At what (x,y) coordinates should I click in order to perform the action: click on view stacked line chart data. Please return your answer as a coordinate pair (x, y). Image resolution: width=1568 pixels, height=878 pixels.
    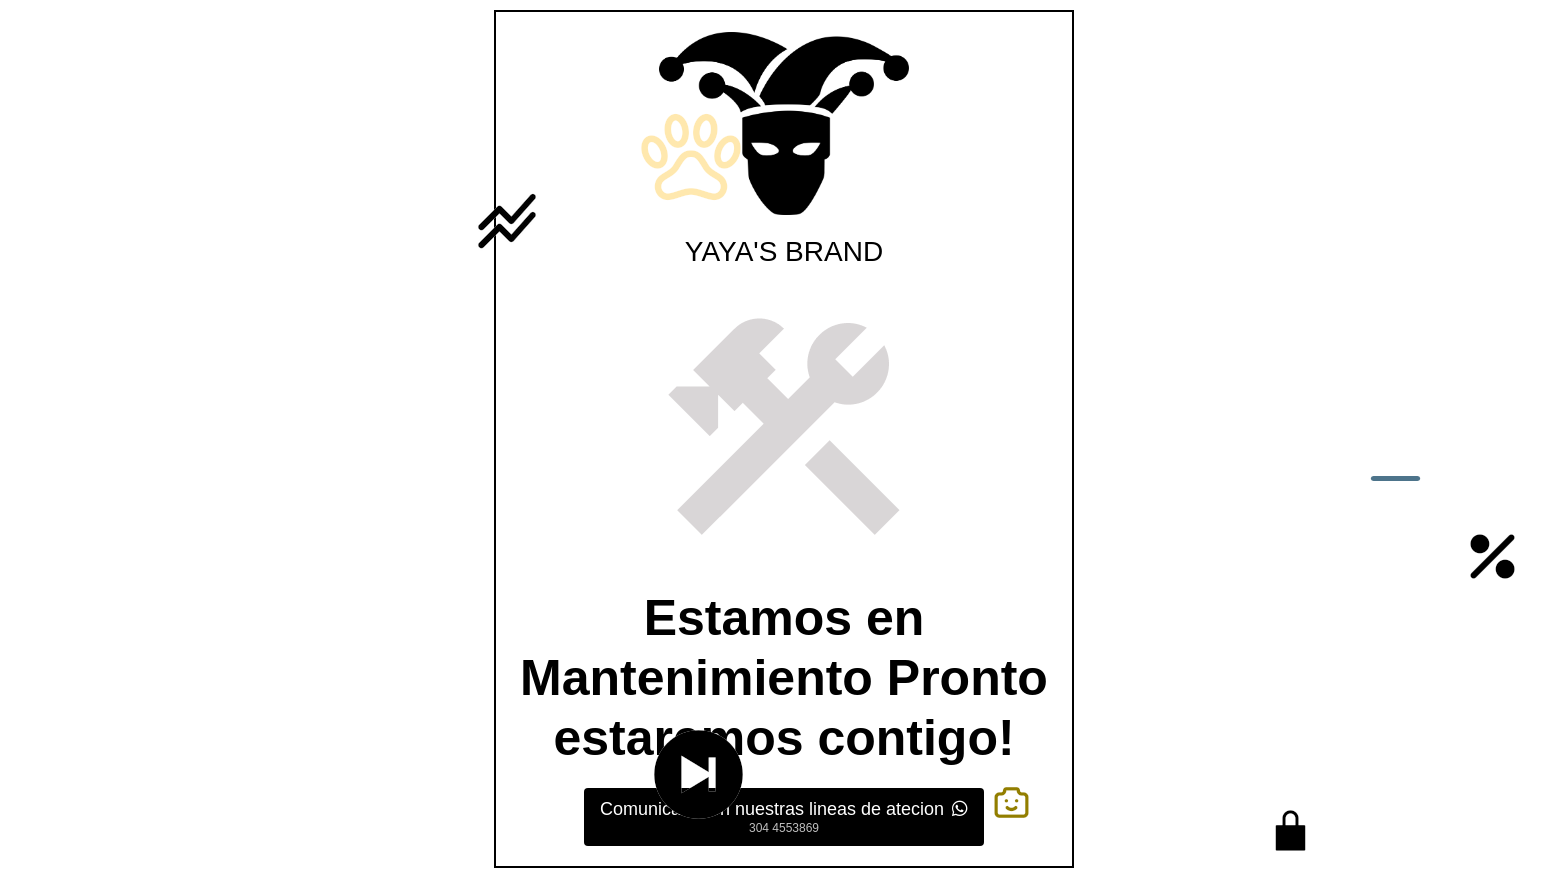
    Looking at the image, I should click on (507, 221).